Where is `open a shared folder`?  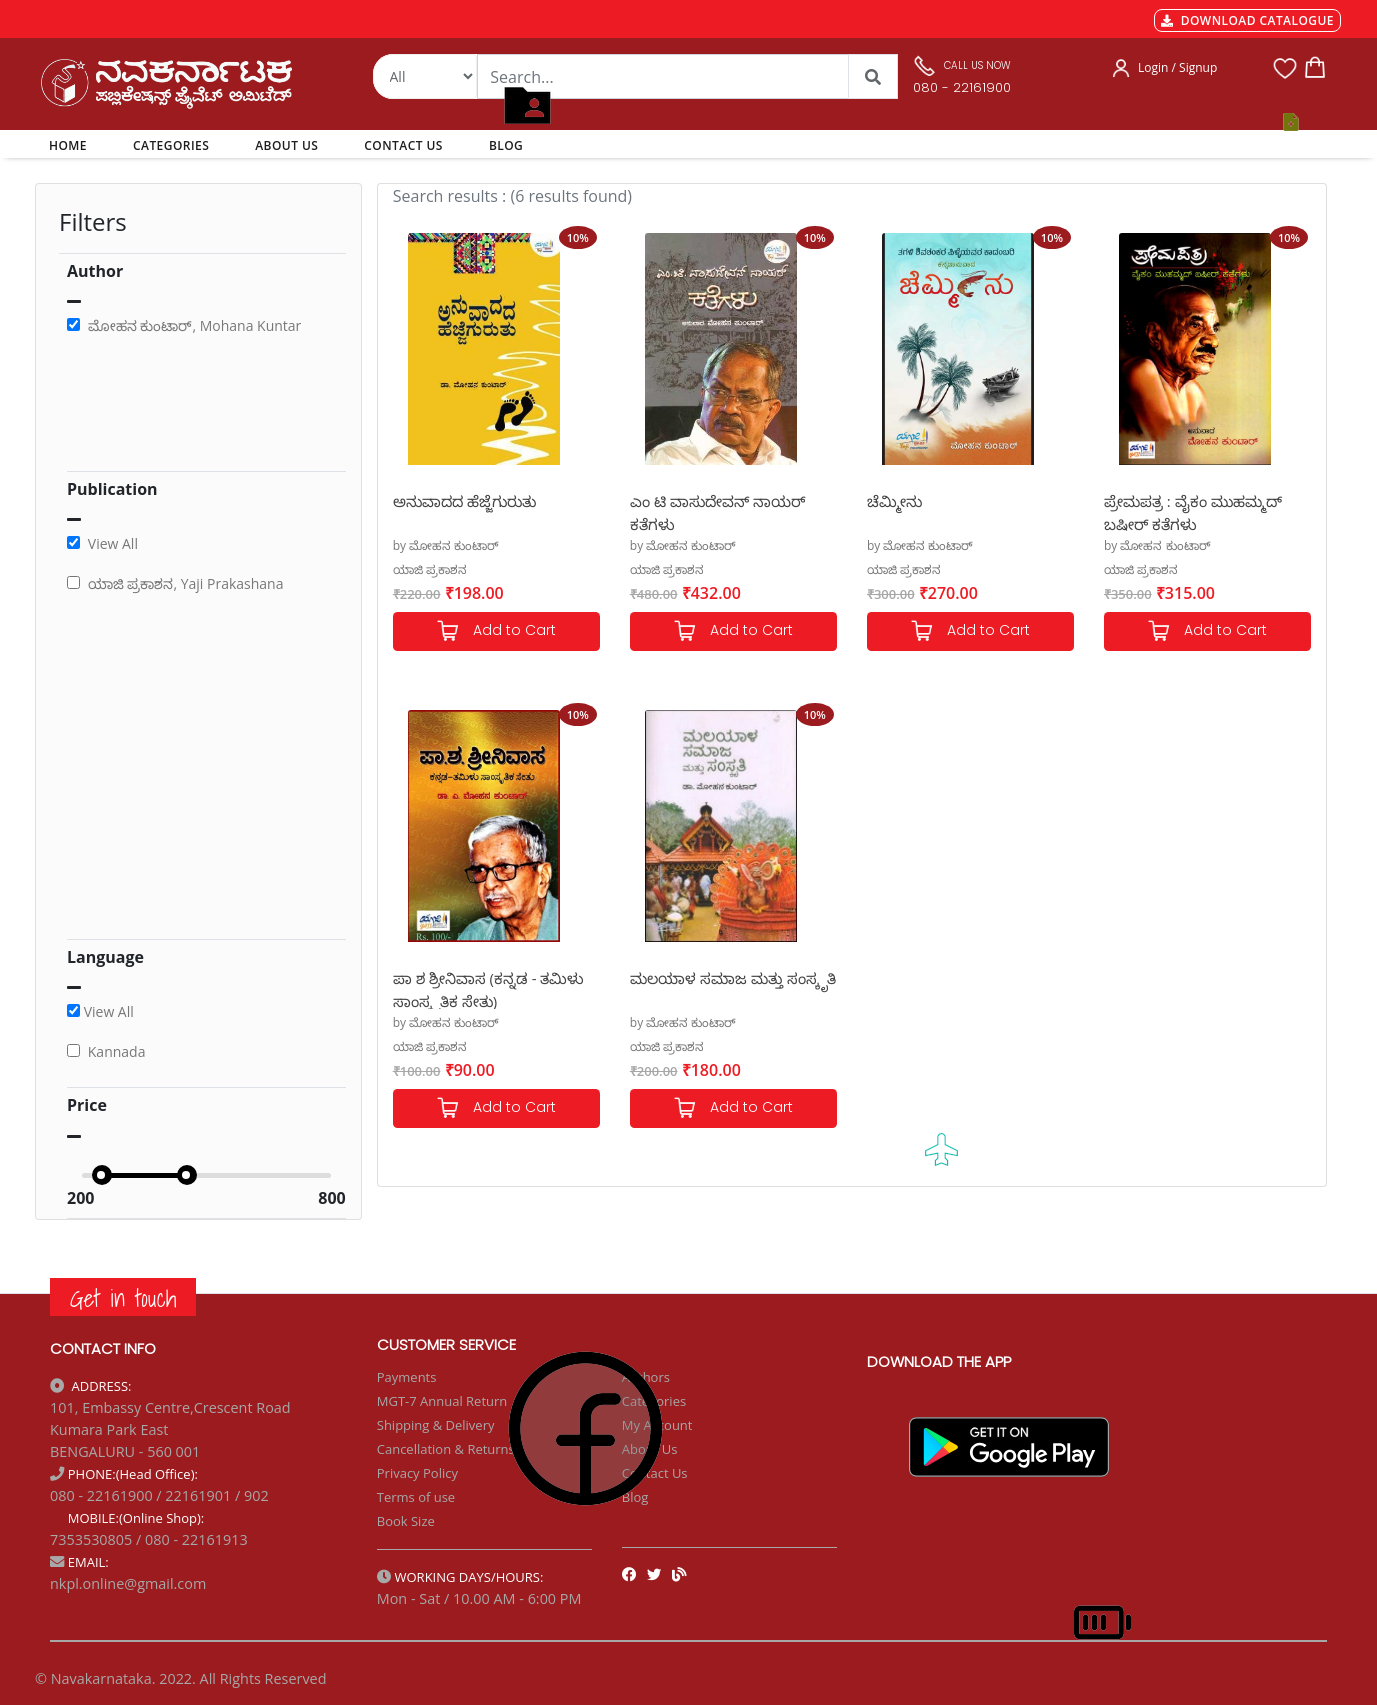
open a shared folder is located at coordinates (527, 105).